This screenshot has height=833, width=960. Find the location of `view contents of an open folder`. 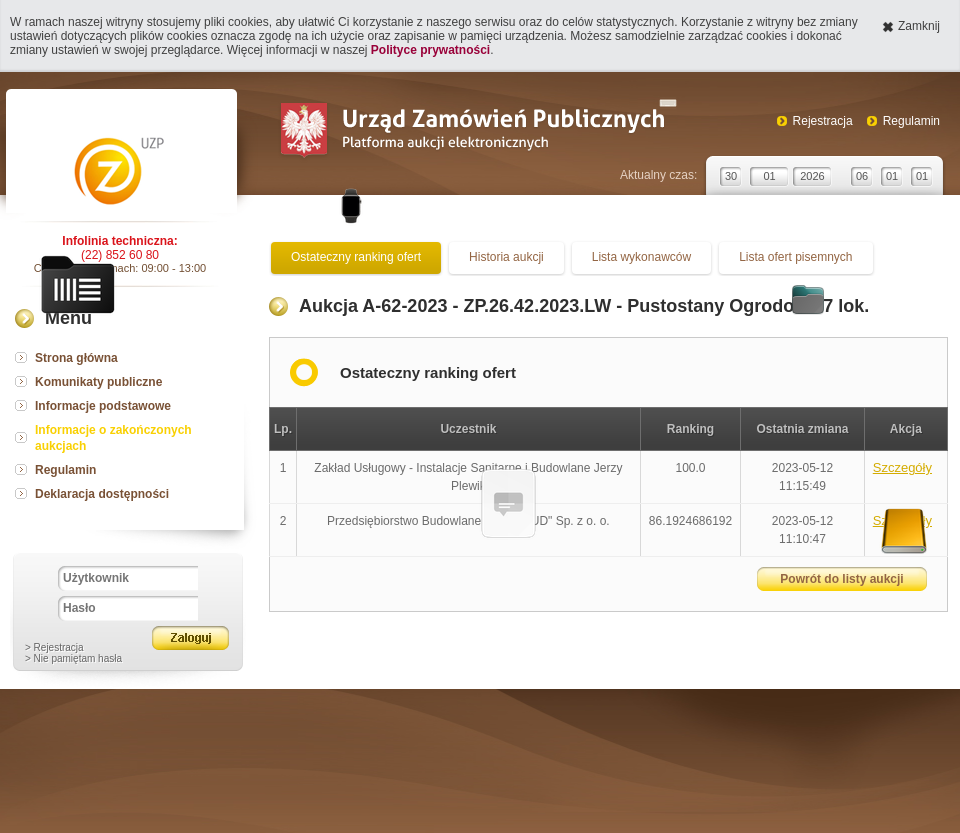

view contents of an open folder is located at coordinates (808, 299).